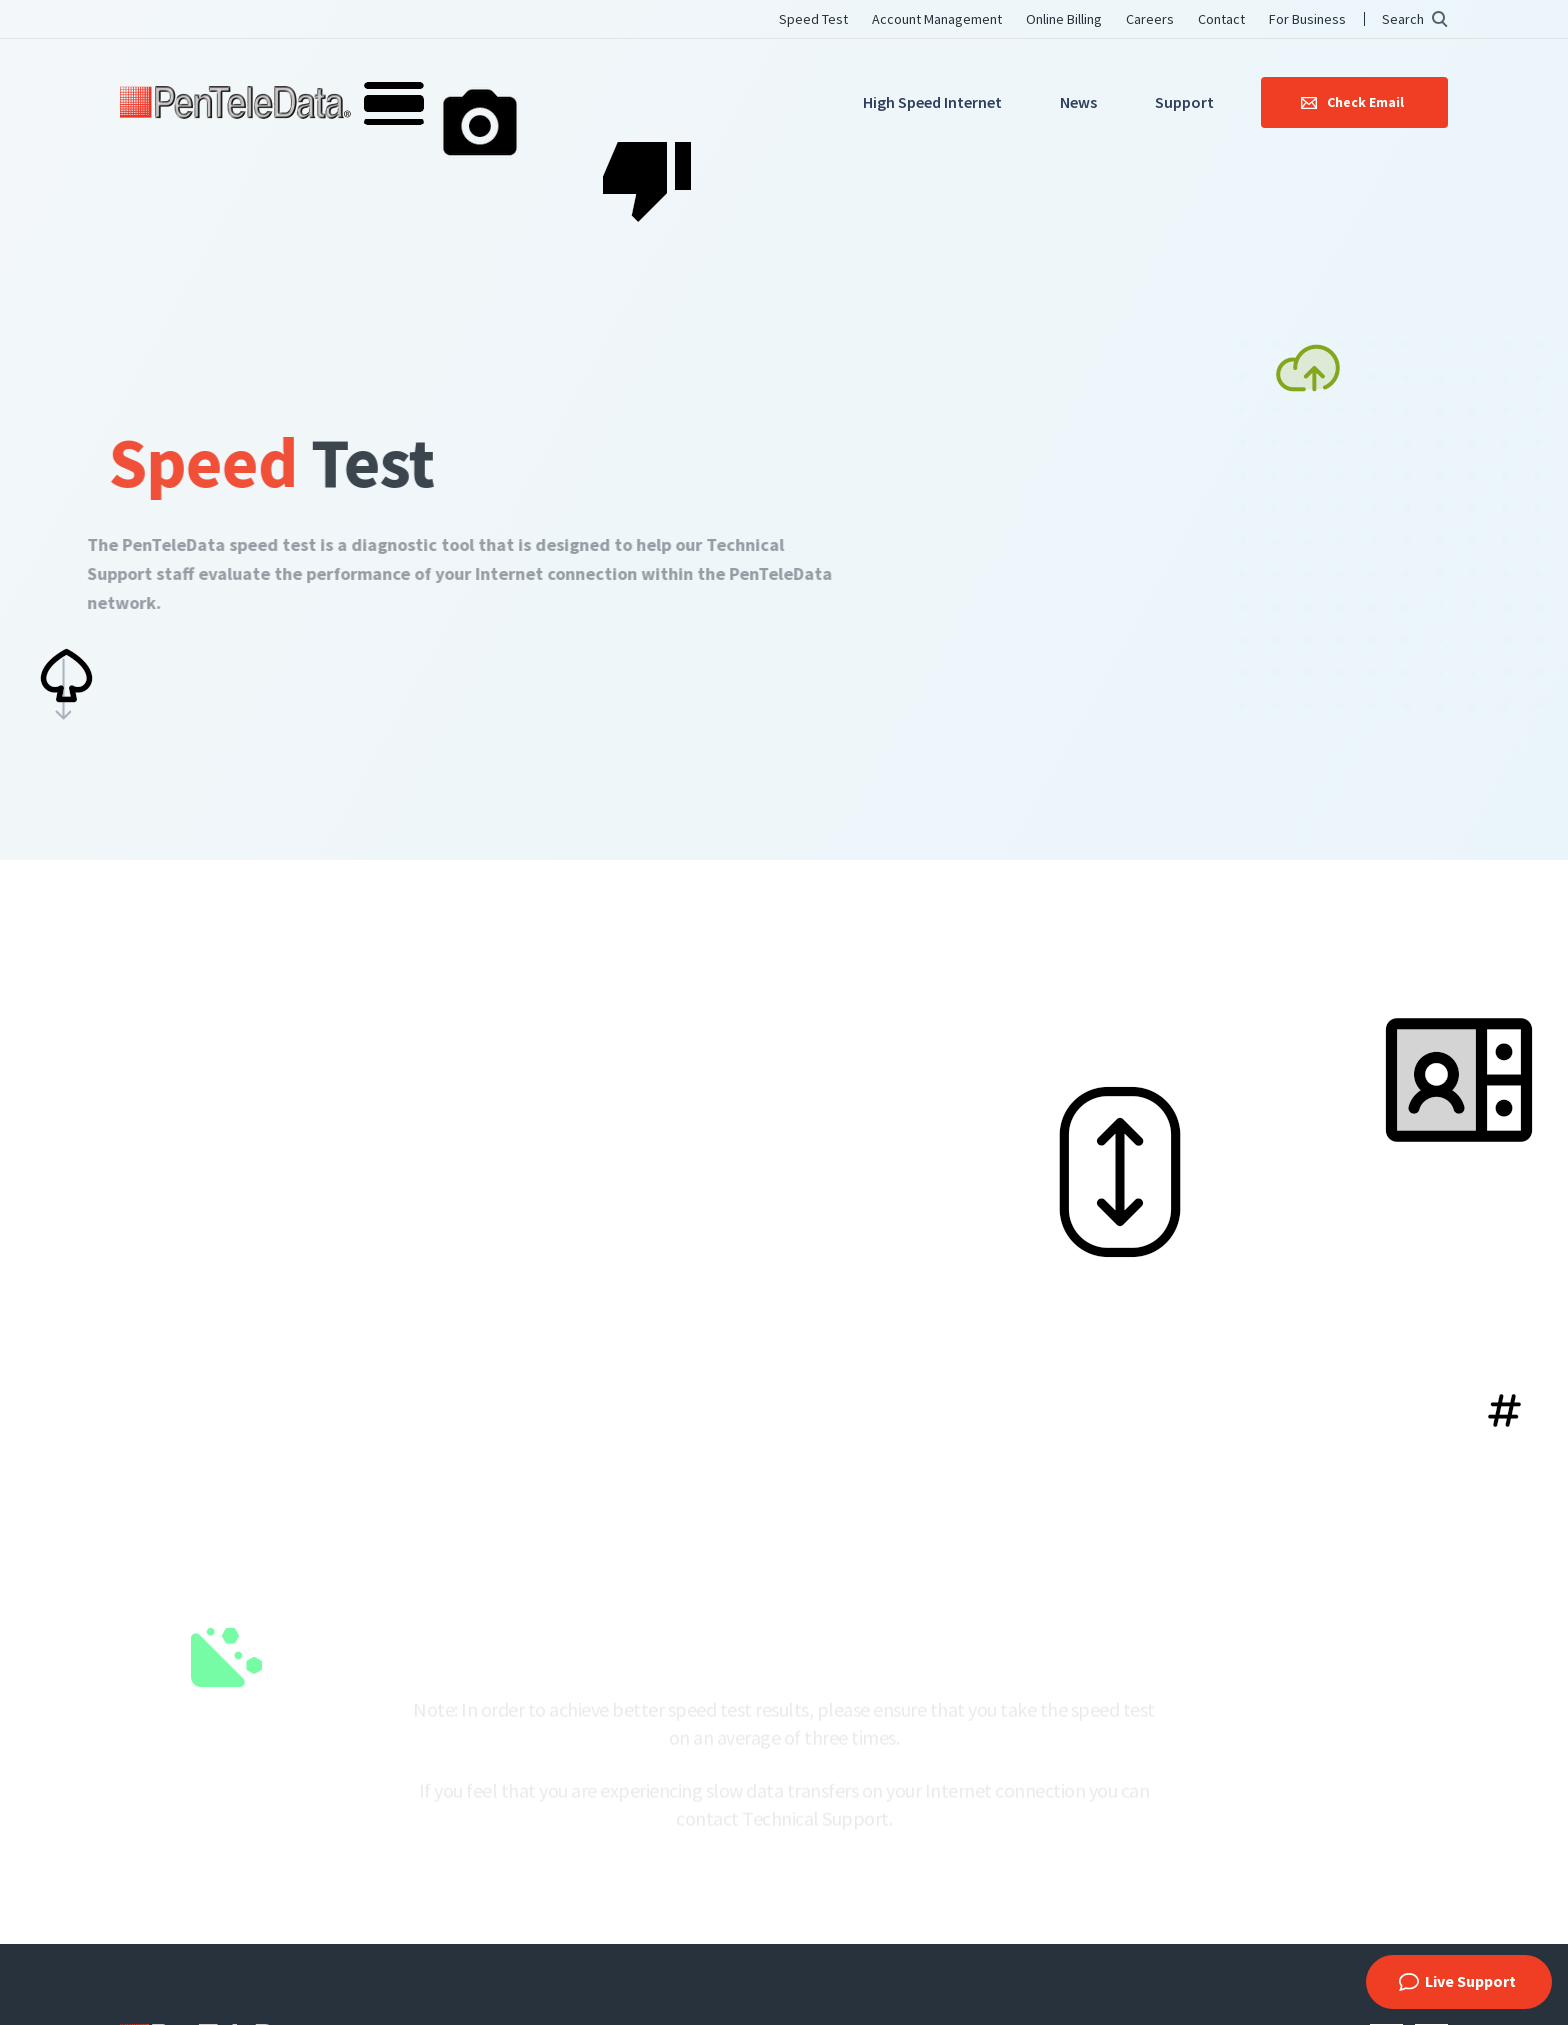  I want to click on add or search hashtags, so click(1504, 1410).